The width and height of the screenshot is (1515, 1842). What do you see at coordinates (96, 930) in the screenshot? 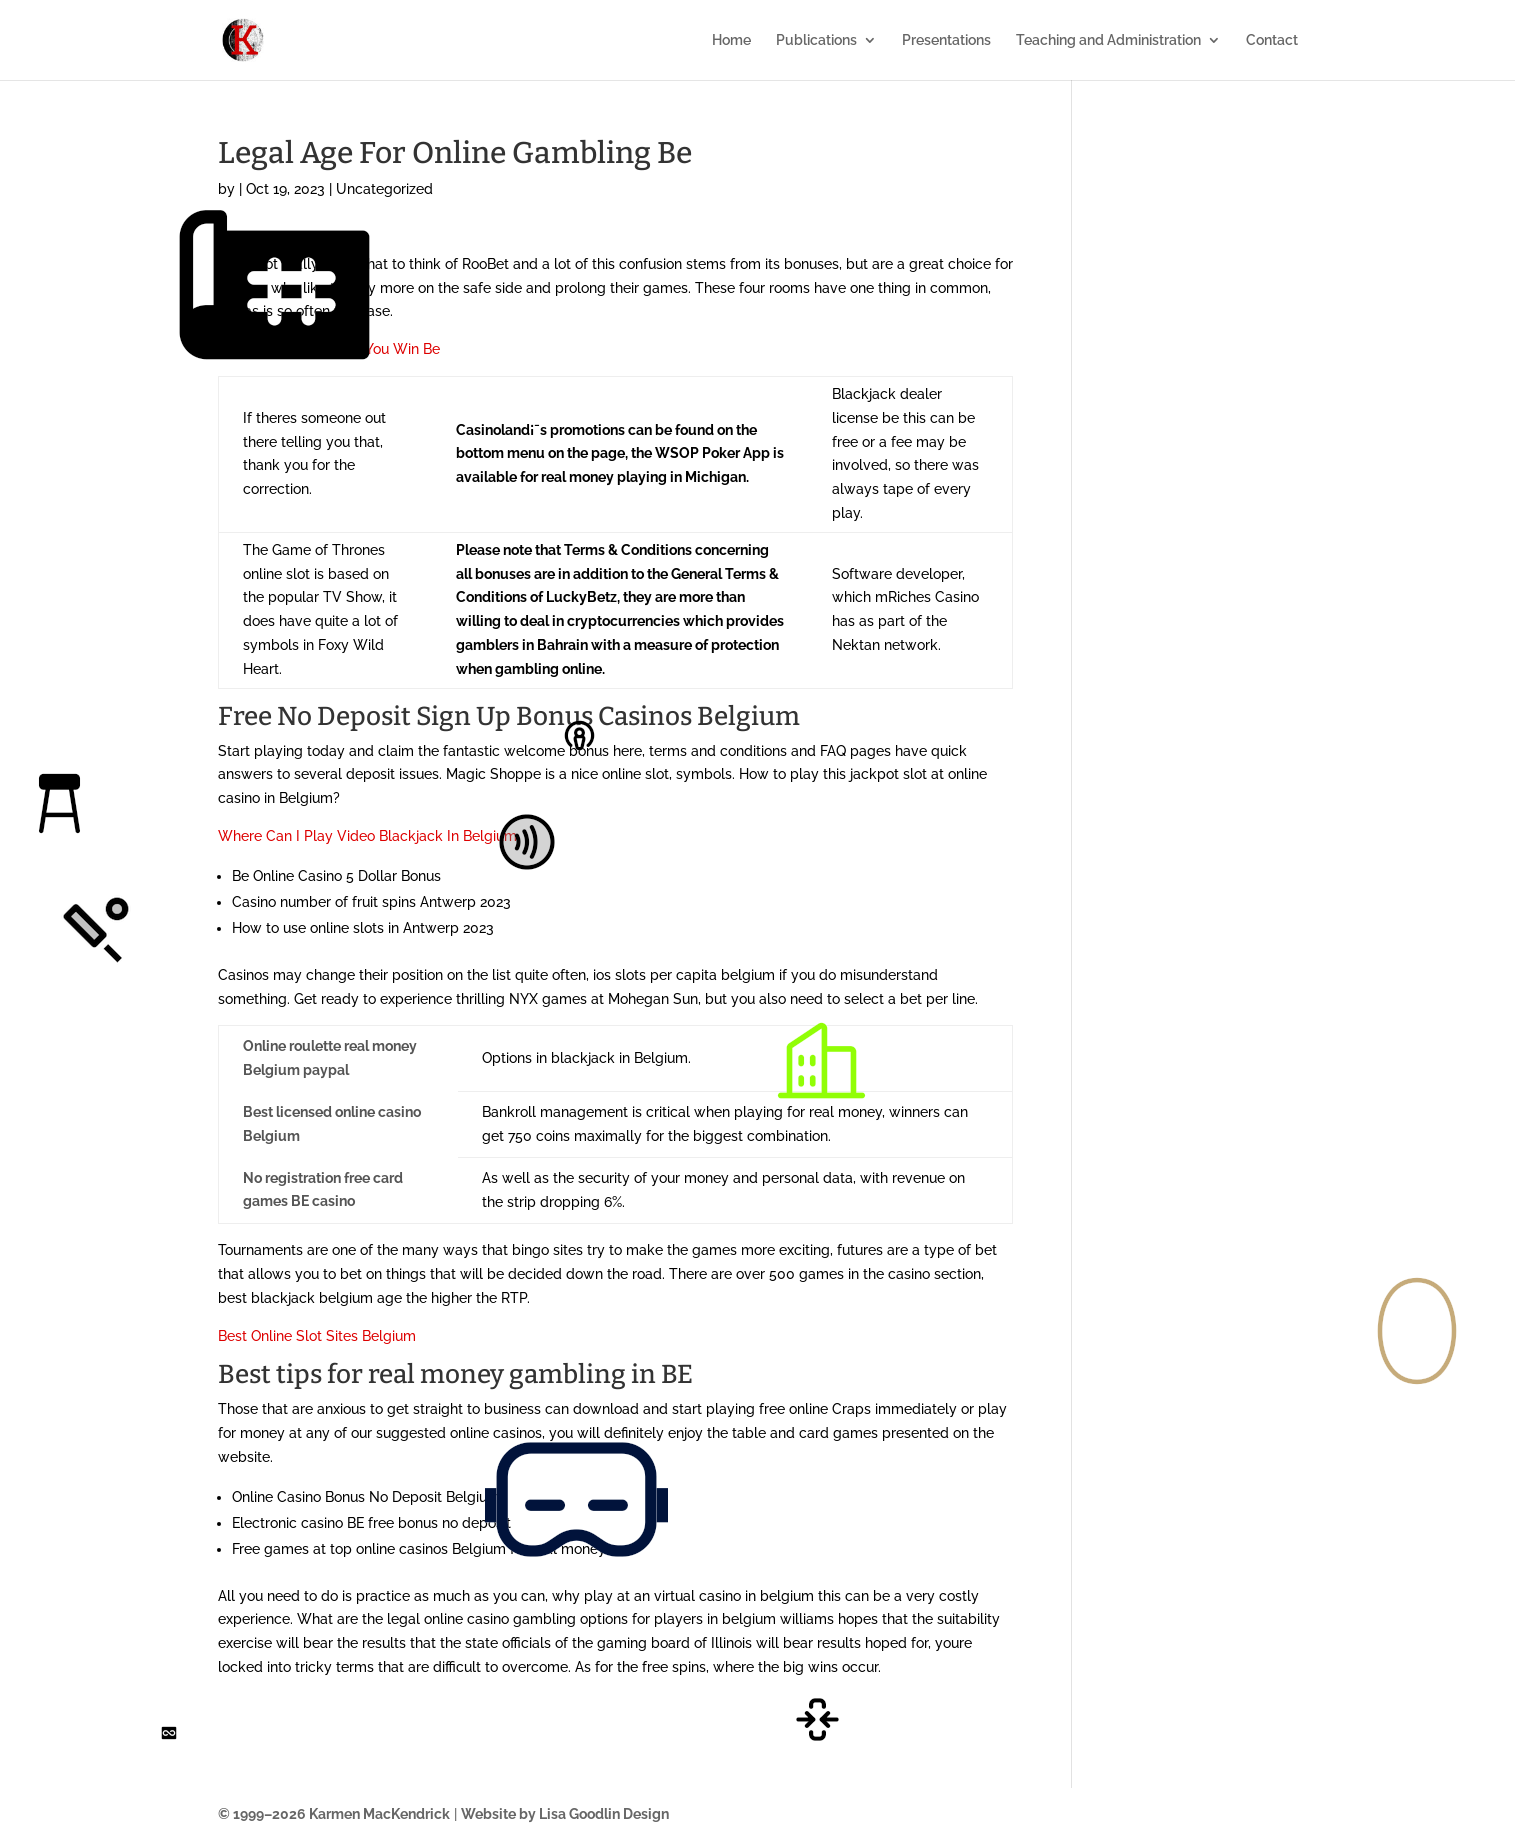
I see `access cricket sports content` at bounding box center [96, 930].